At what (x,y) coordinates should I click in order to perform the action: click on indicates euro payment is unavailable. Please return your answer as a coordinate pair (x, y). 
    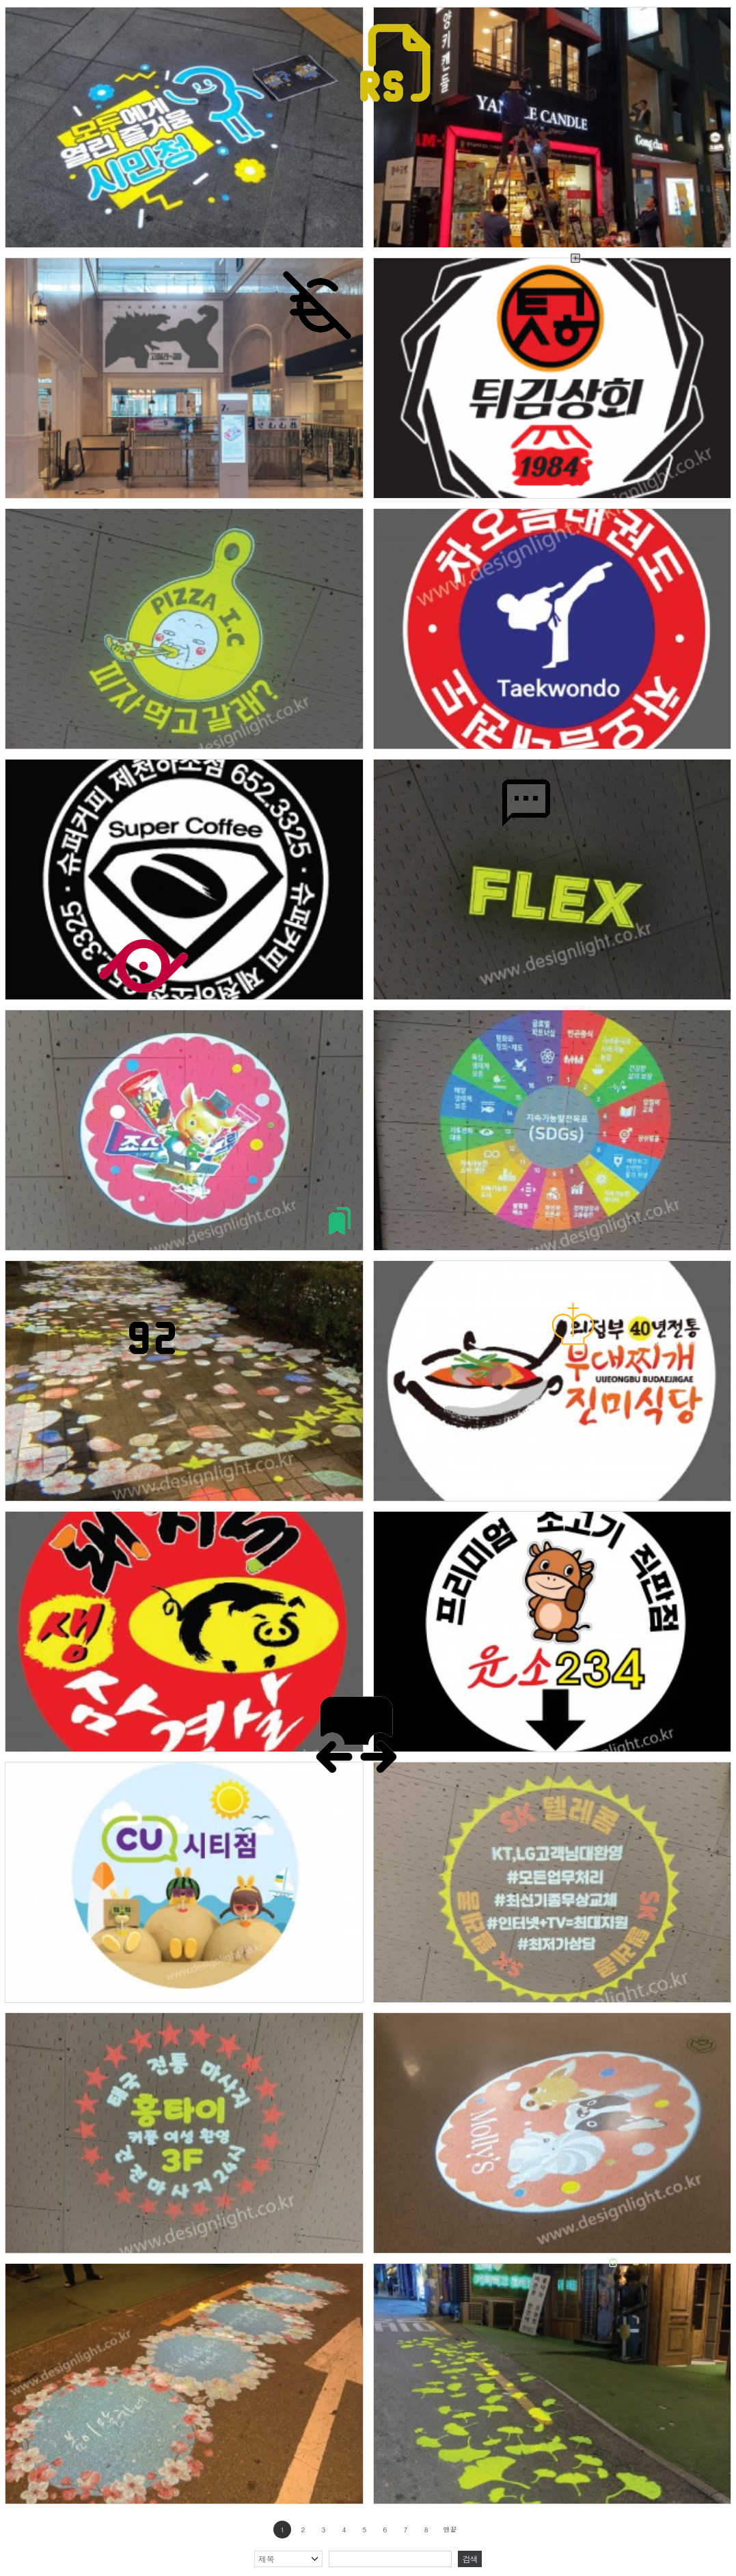
    Looking at the image, I should click on (317, 305).